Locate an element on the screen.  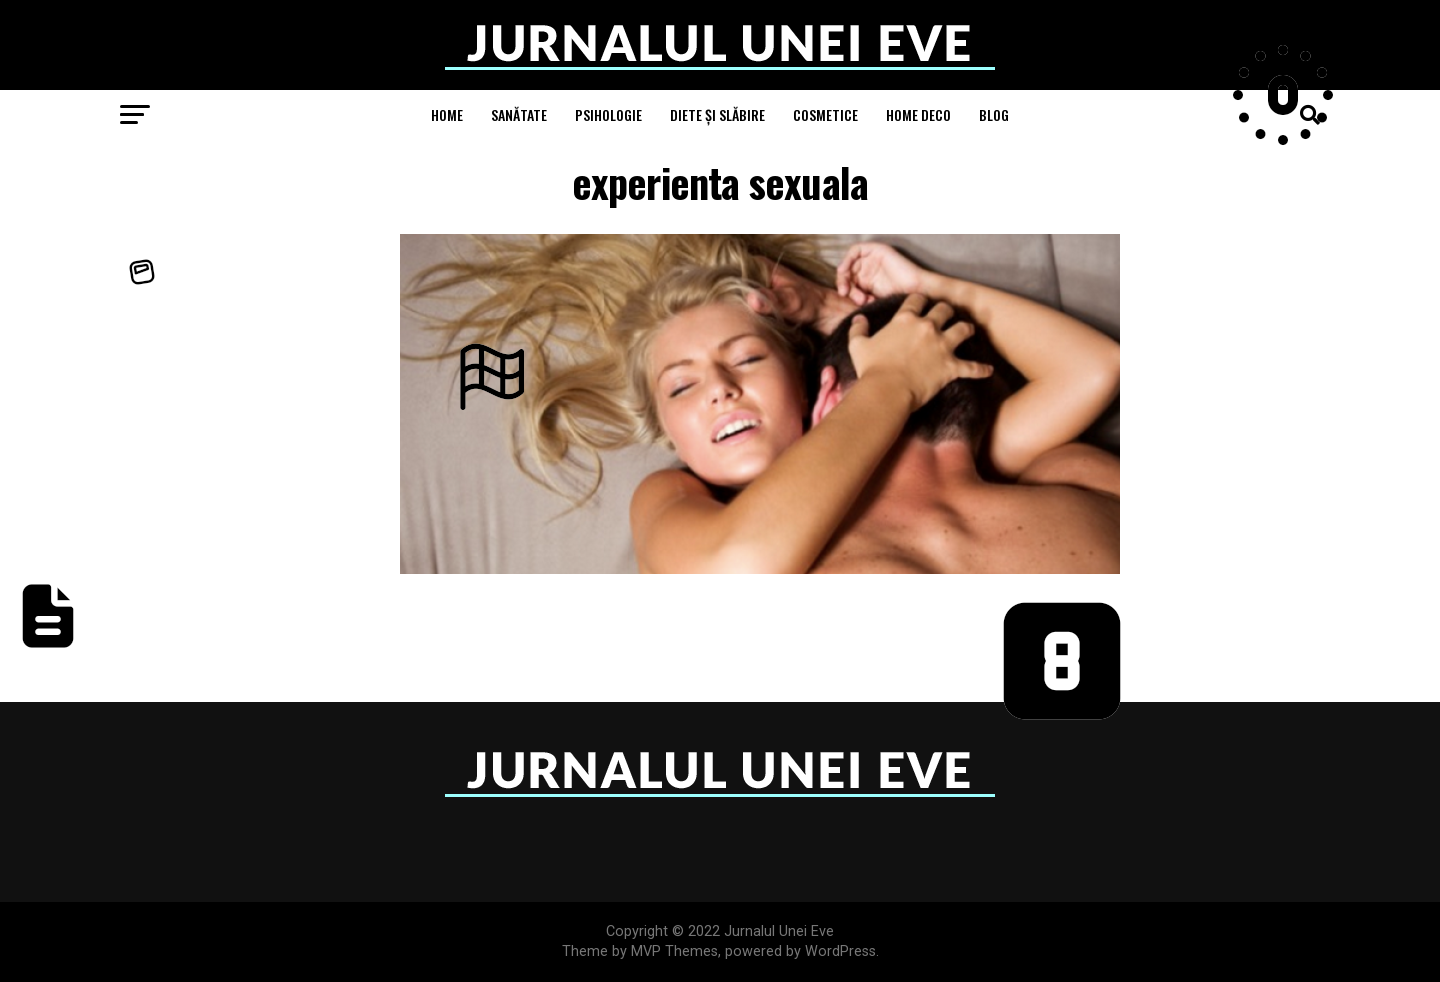
headless ui library logo is located at coordinates (142, 272).